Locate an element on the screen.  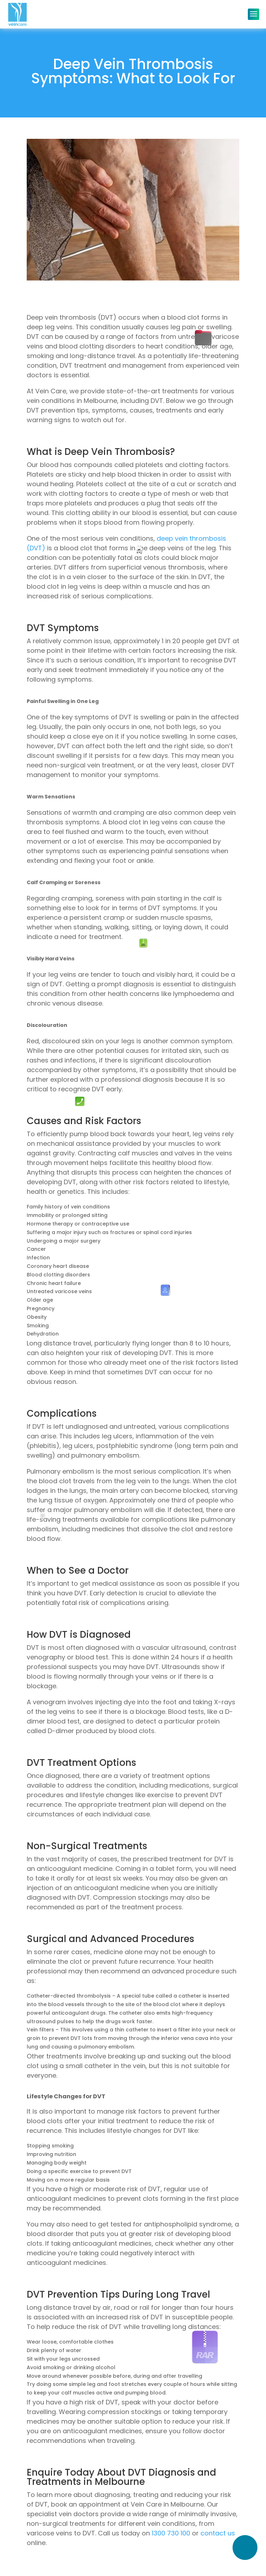
open folder to view contents is located at coordinates (203, 337).